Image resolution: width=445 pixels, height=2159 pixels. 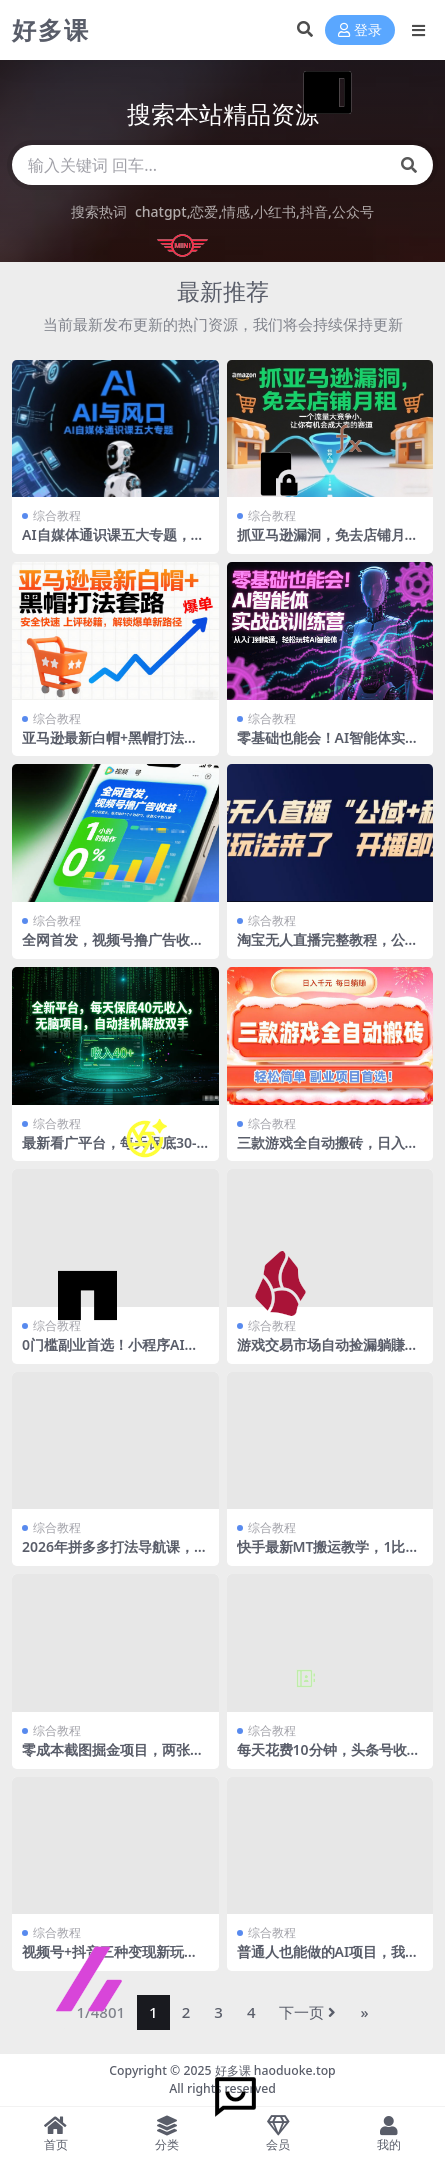 I want to click on open zenn platform, so click(x=89, y=1979).